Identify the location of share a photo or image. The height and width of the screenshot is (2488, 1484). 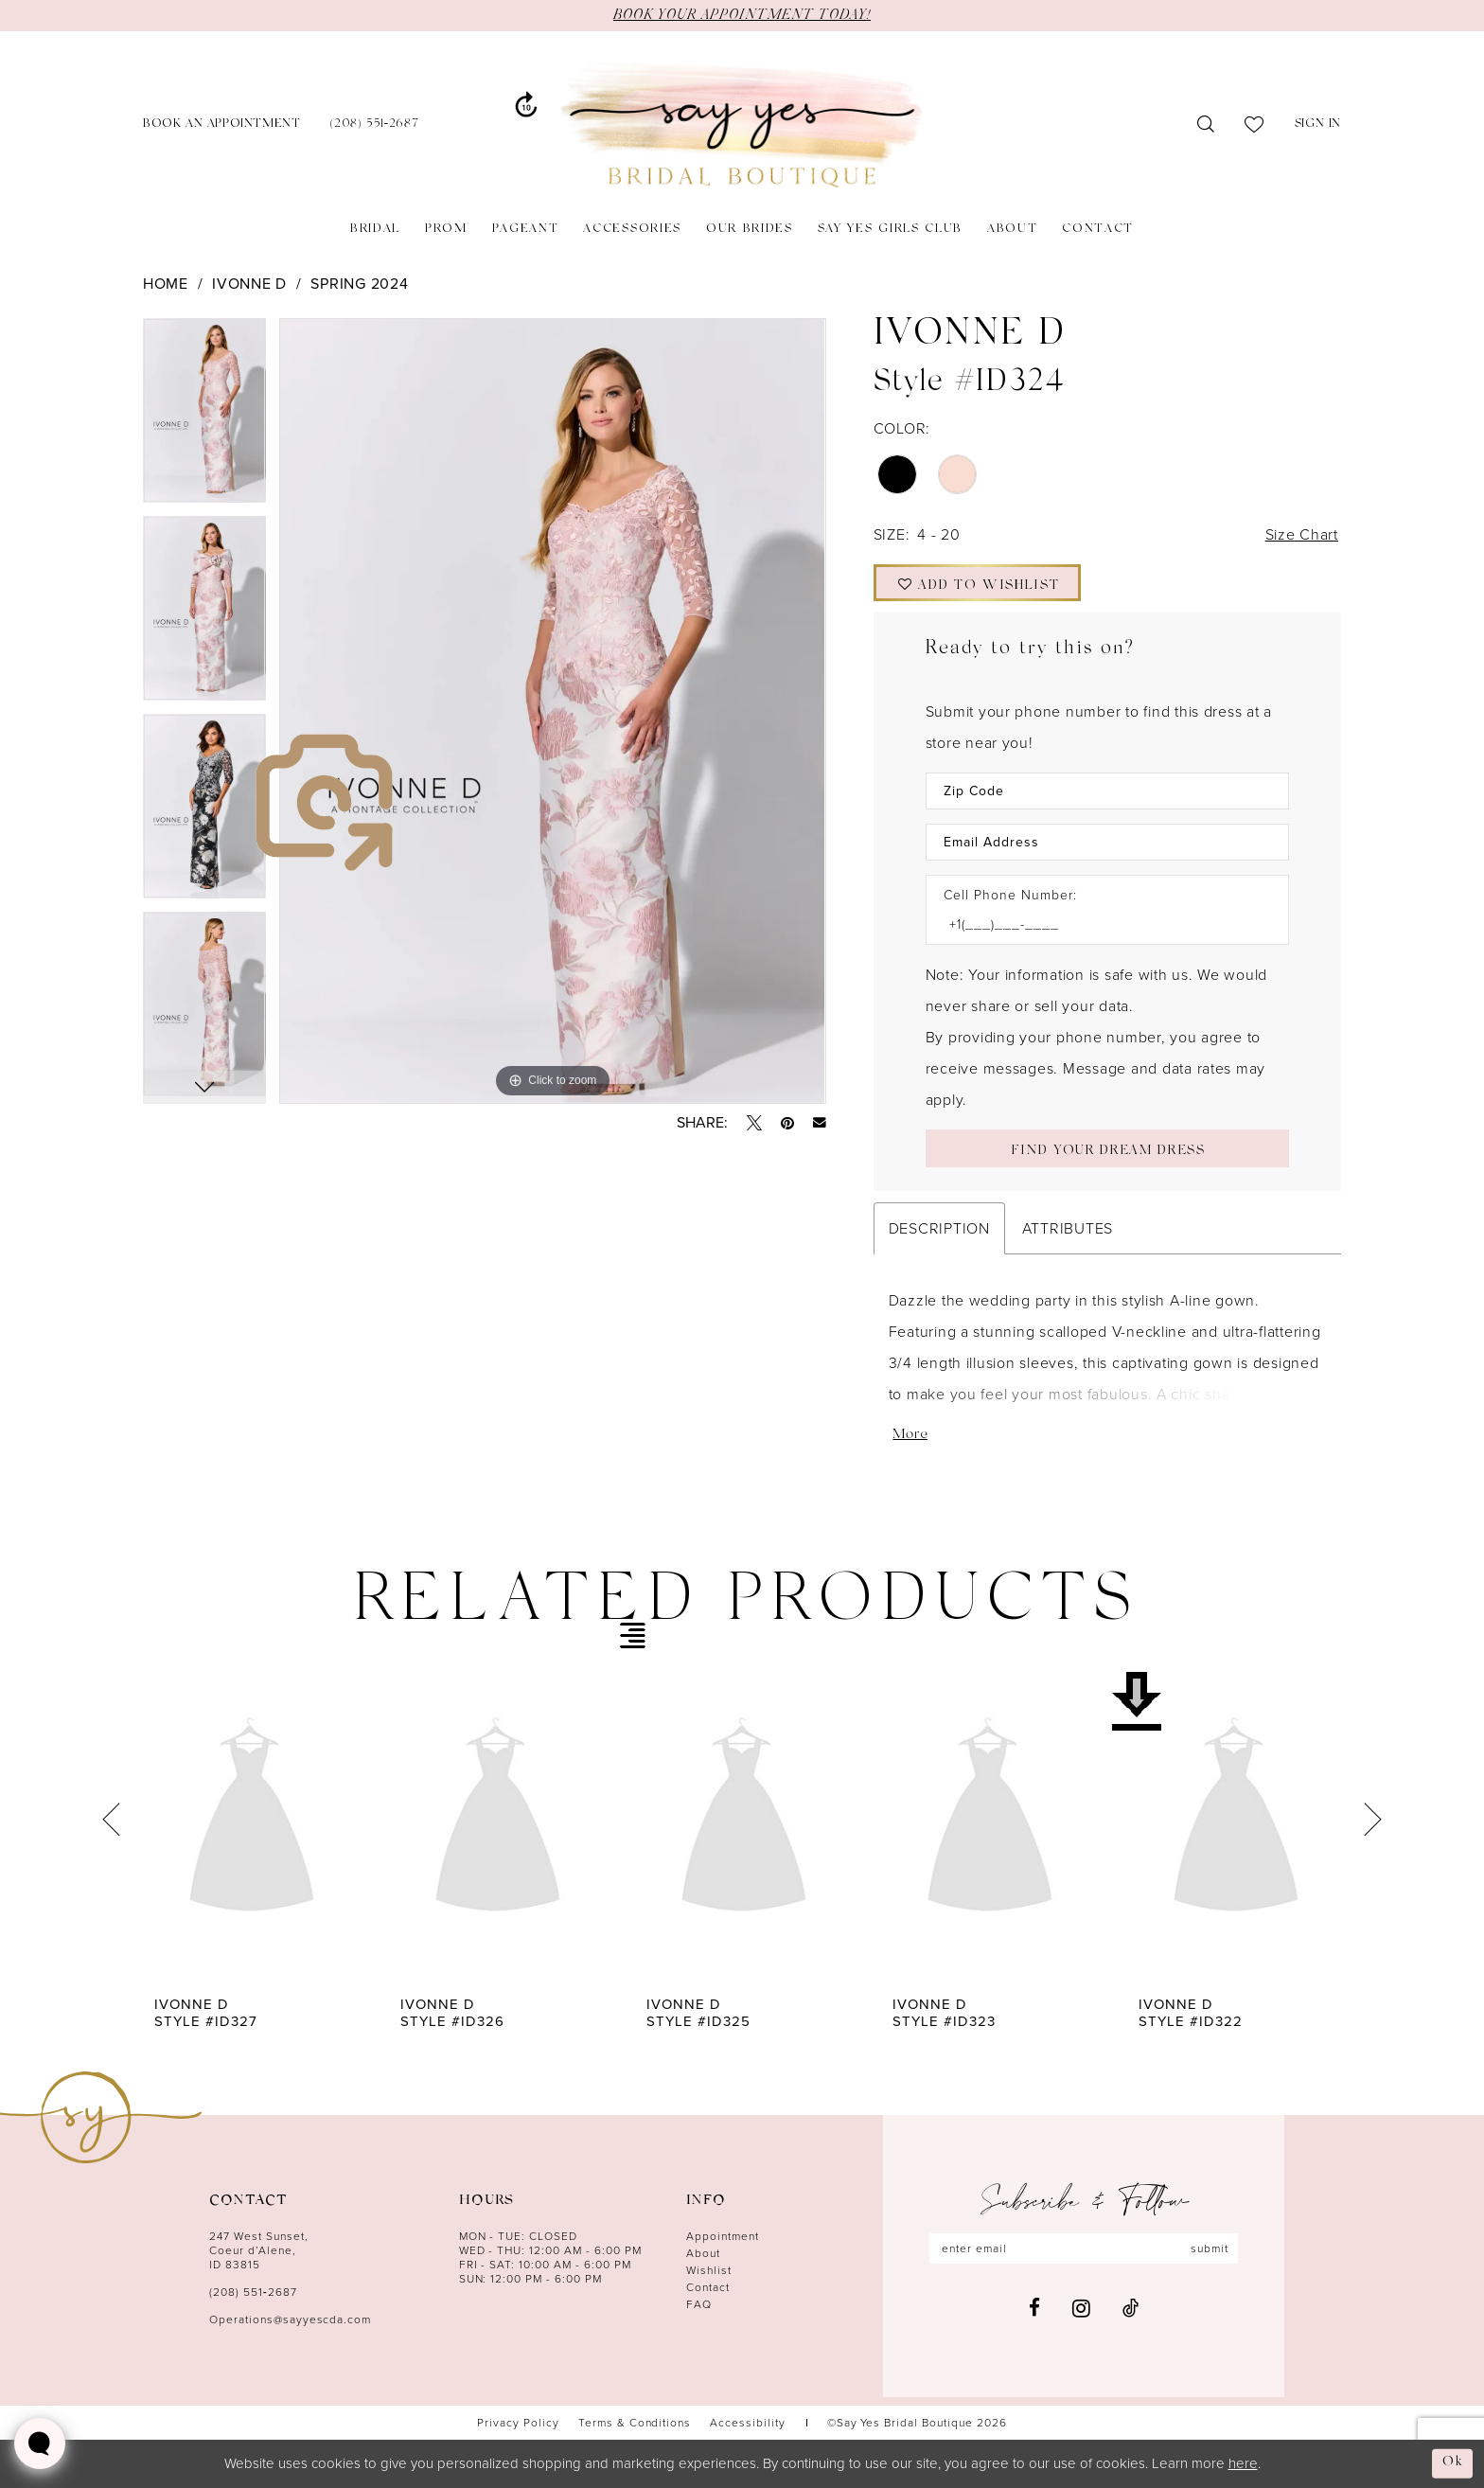
(324, 795).